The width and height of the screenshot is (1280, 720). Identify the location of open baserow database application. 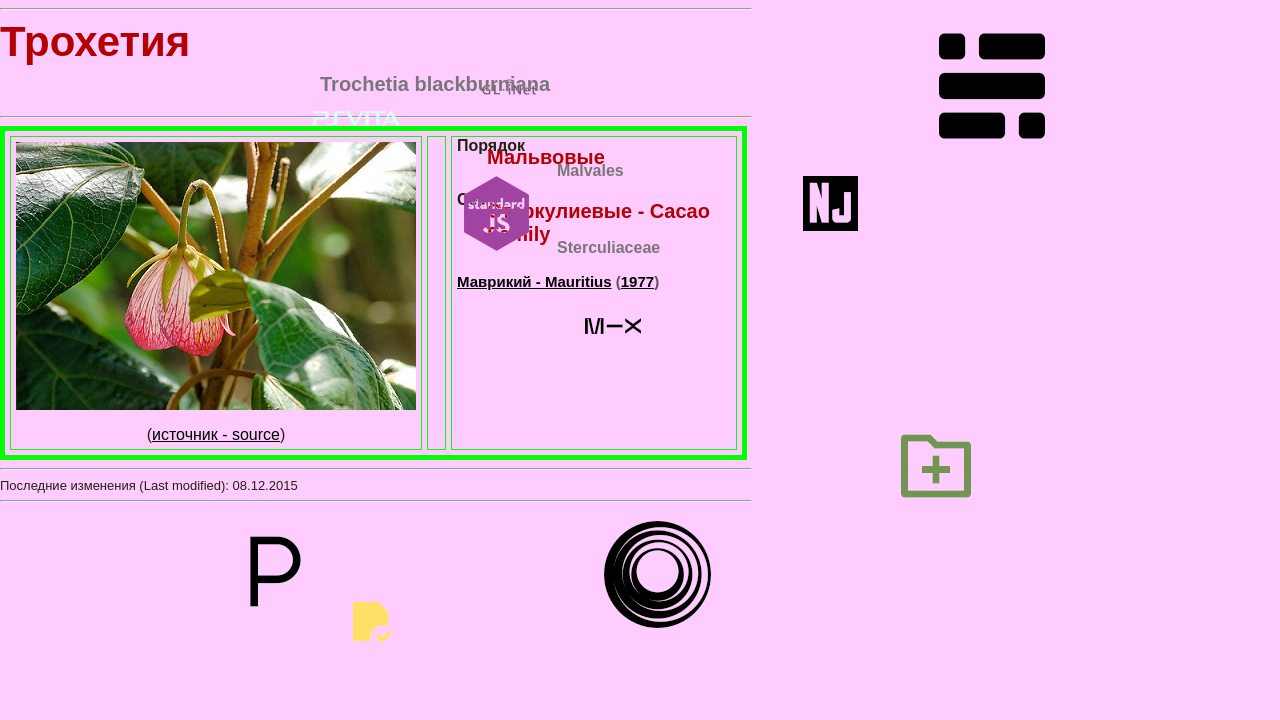
(992, 86).